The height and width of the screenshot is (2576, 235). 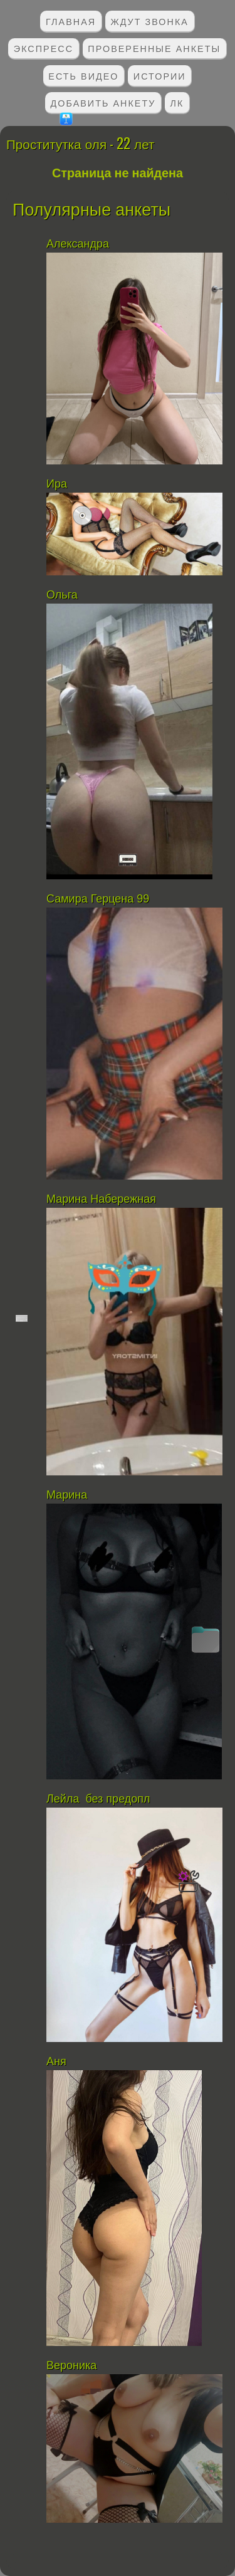 What do you see at coordinates (128, 860) in the screenshot?
I see `indicates terminal session recording is active` at bounding box center [128, 860].